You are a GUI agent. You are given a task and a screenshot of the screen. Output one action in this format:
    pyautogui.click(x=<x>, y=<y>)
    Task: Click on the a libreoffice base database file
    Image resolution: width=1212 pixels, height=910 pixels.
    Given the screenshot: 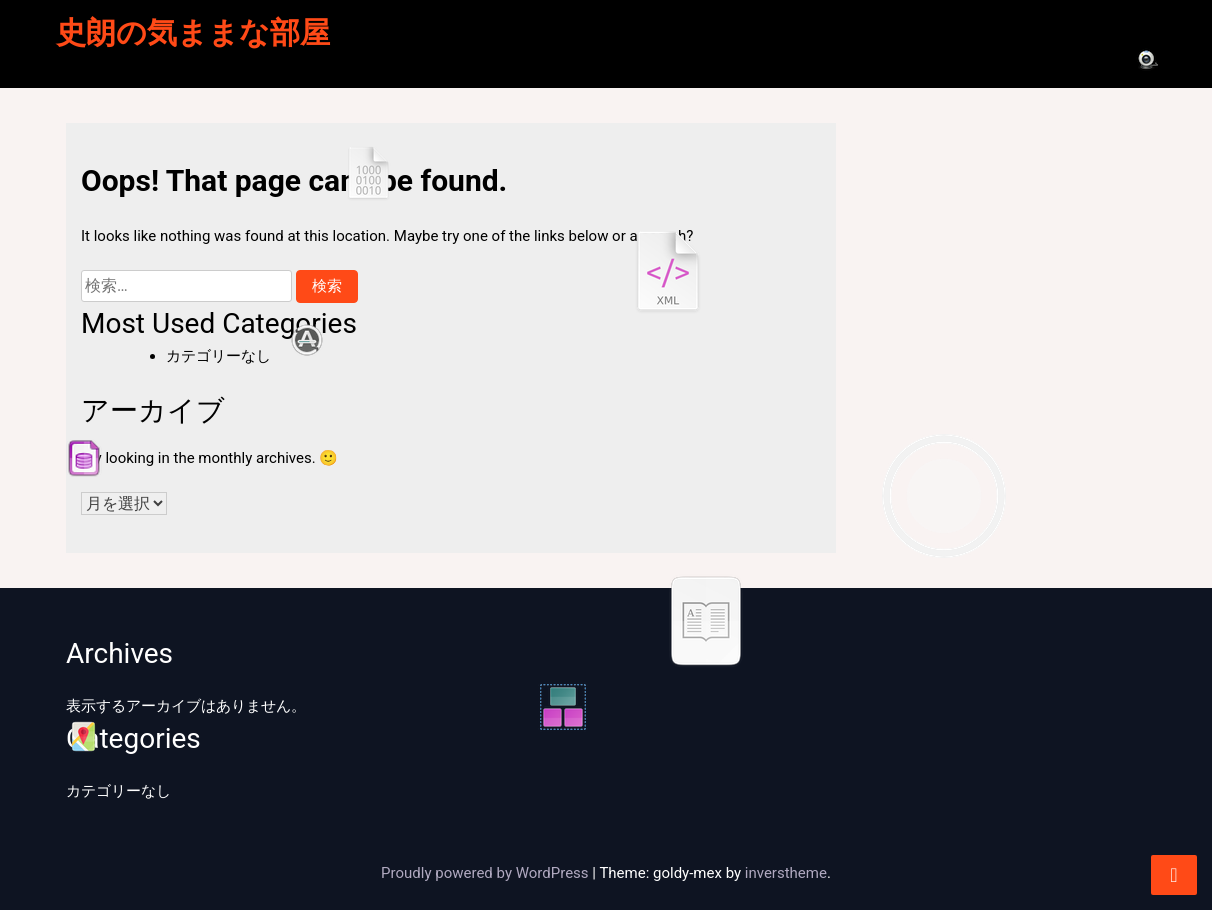 What is the action you would take?
    pyautogui.click(x=84, y=458)
    